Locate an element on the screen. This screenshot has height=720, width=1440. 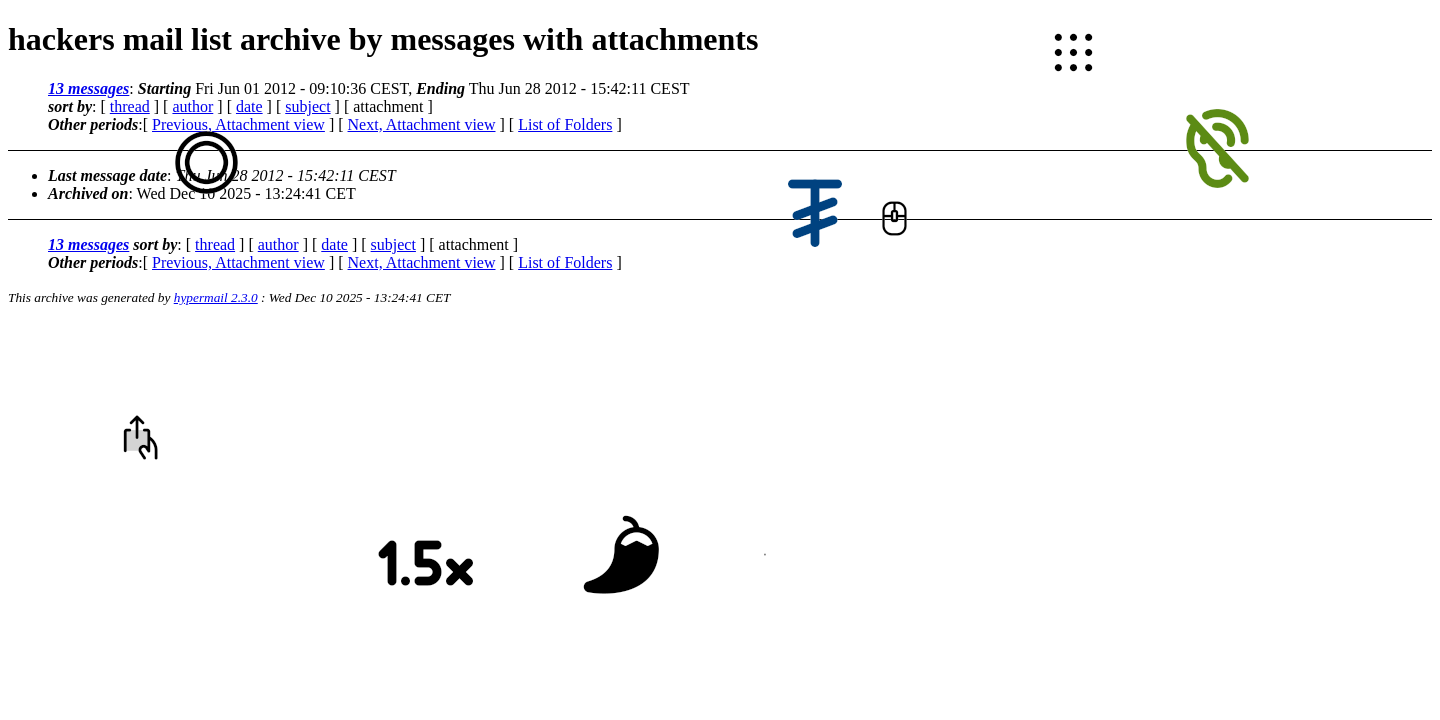
mute or disable audio listening is located at coordinates (1217, 148).